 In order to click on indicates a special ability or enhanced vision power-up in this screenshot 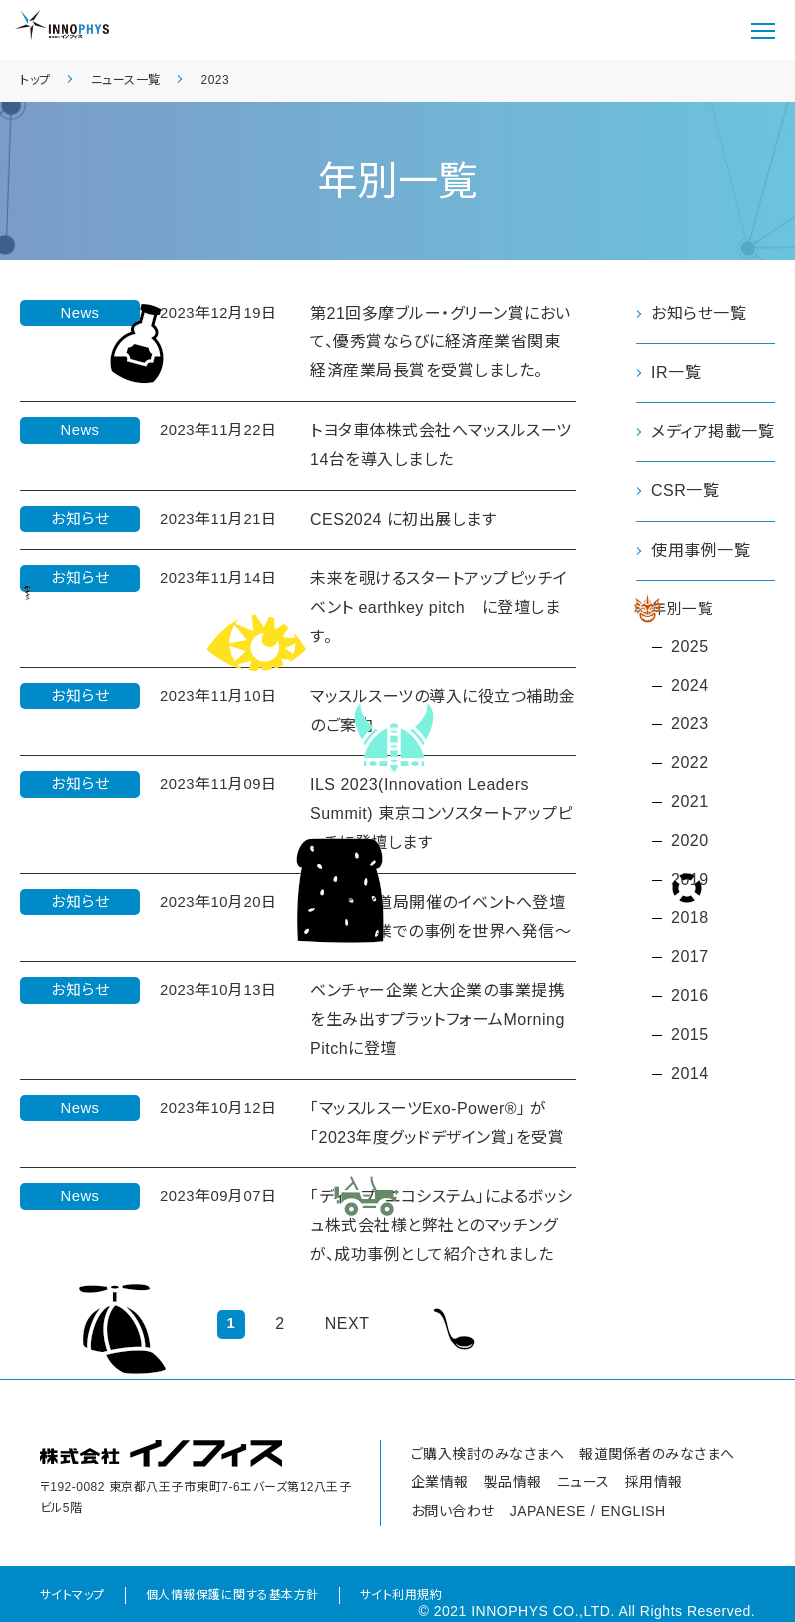, I will do `click(256, 648)`.